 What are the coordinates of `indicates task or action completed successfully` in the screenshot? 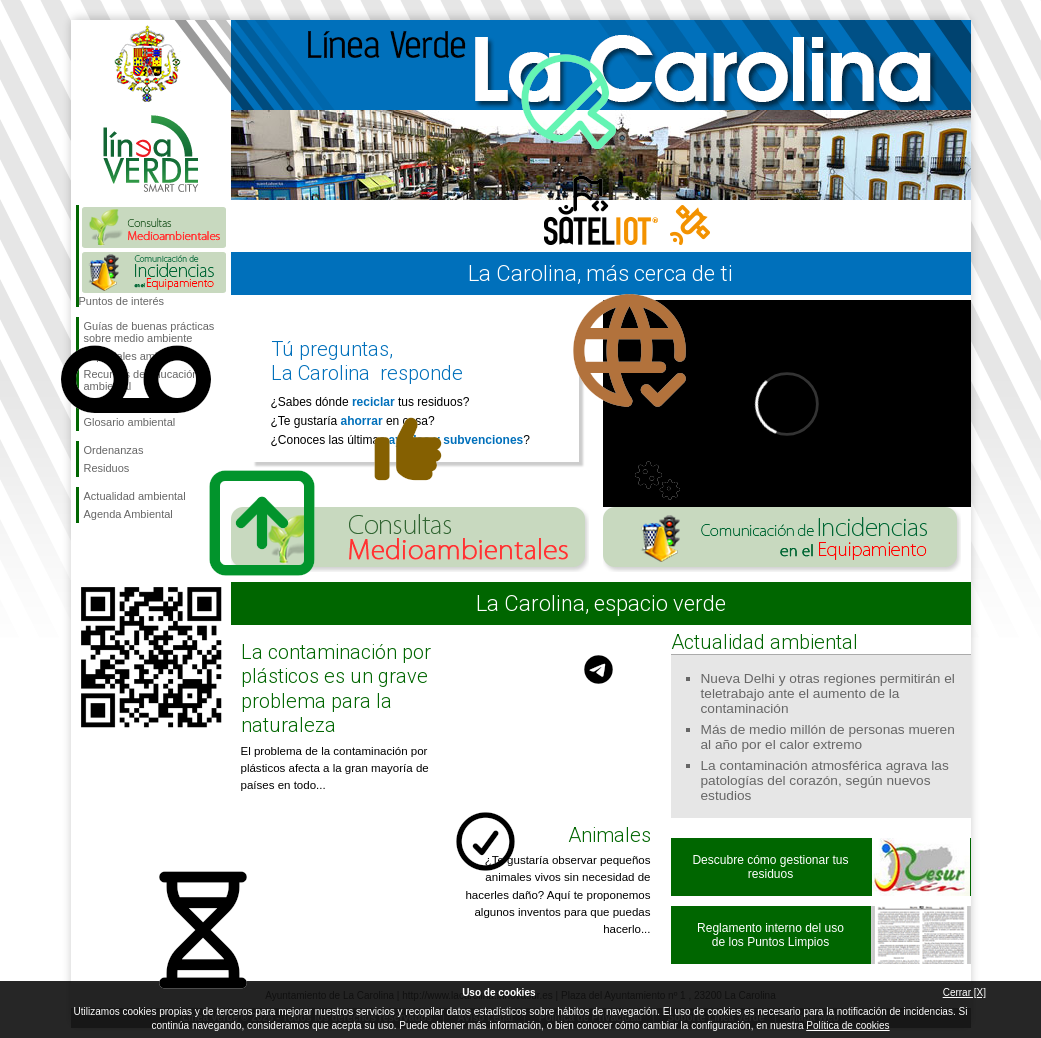 It's located at (485, 841).